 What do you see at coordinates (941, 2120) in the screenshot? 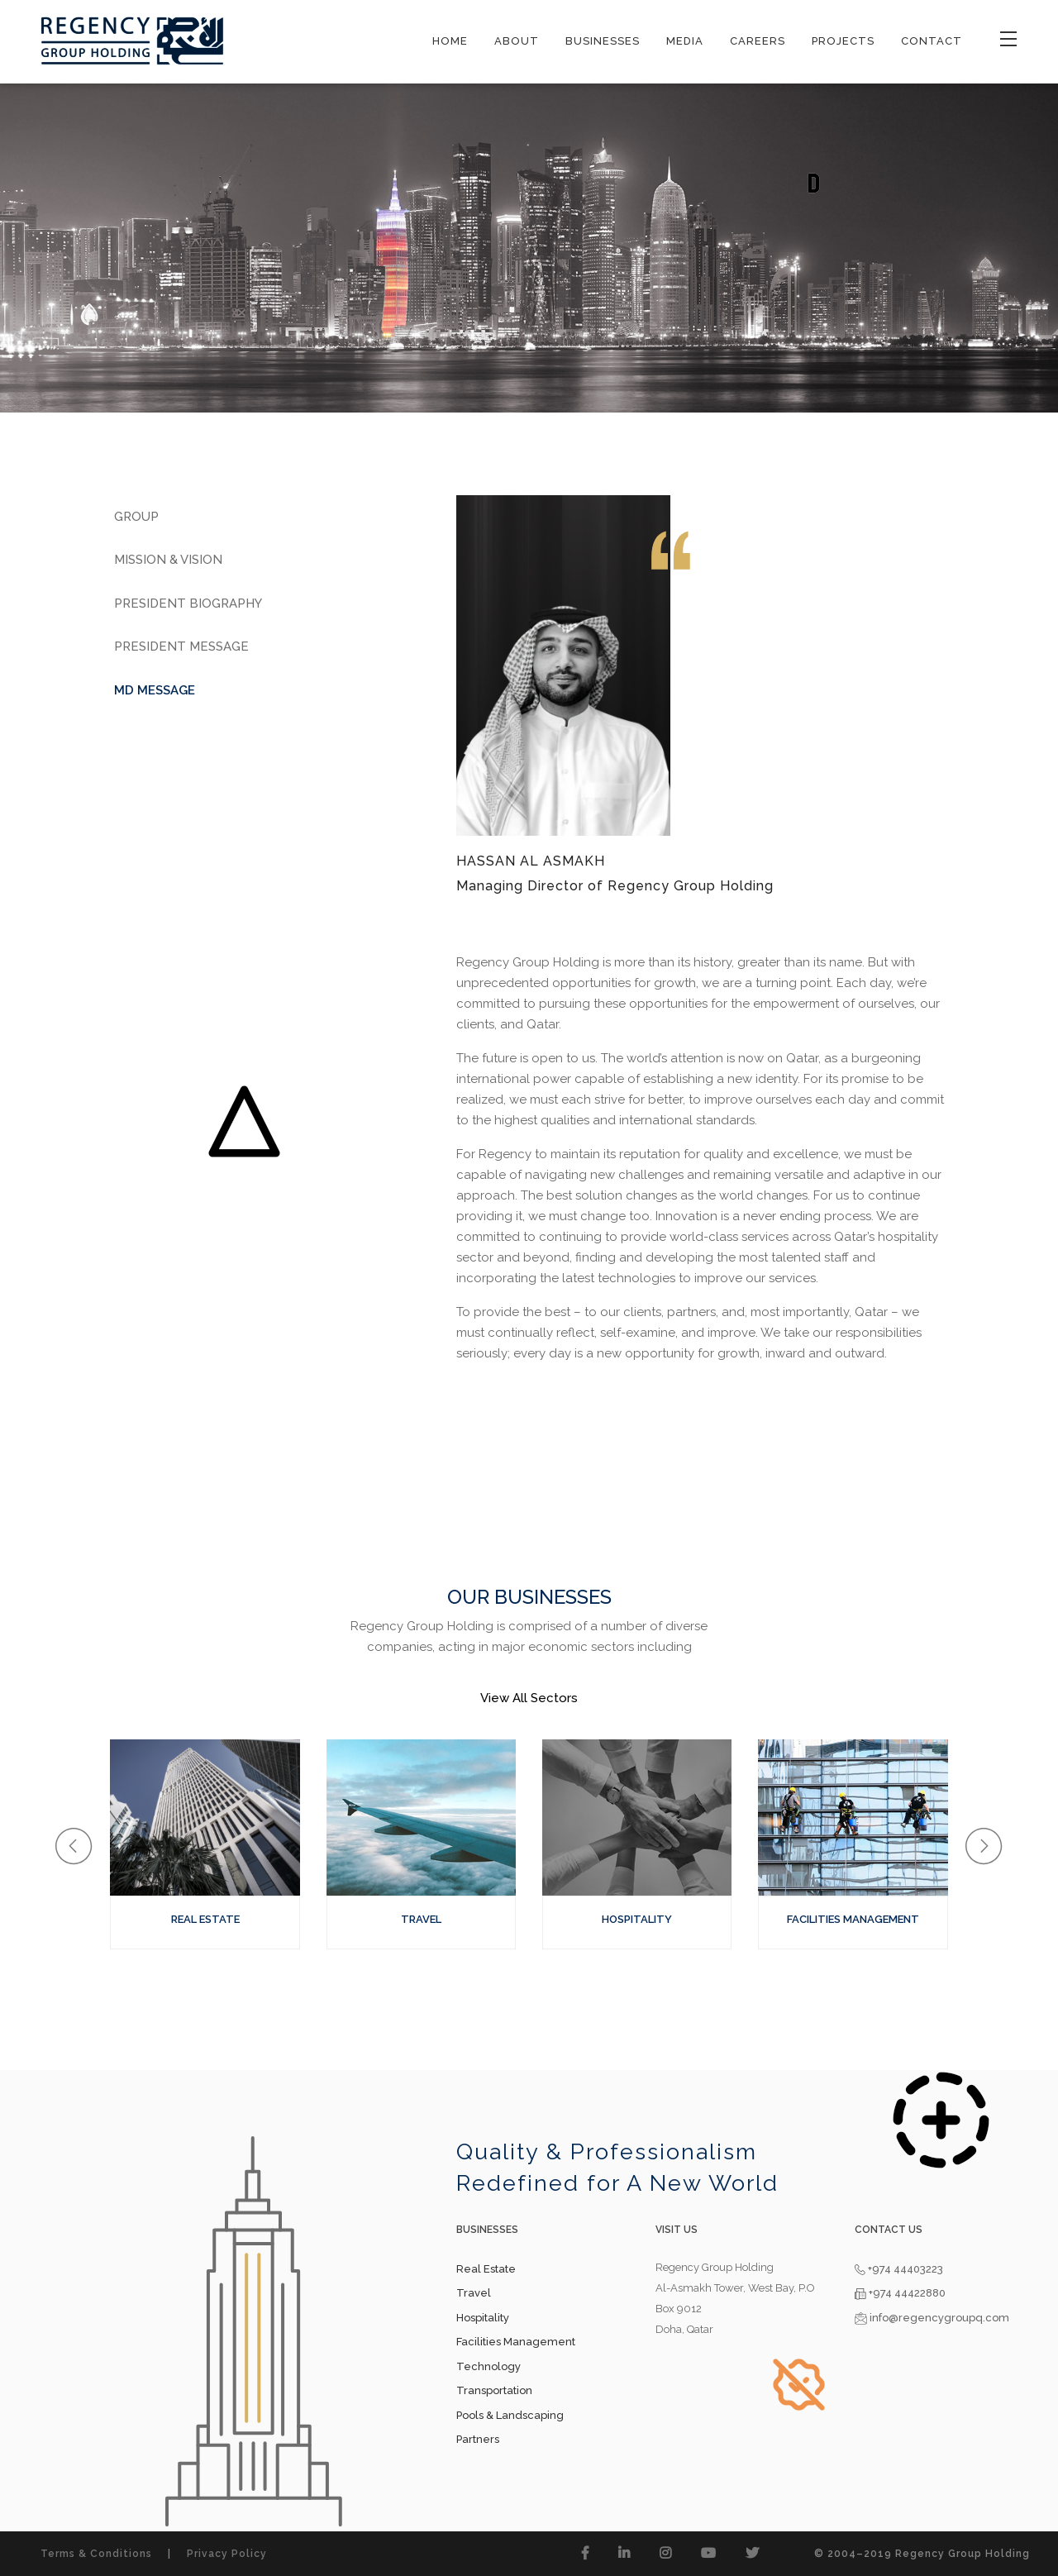
I see `add a new item or element` at bounding box center [941, 2120].